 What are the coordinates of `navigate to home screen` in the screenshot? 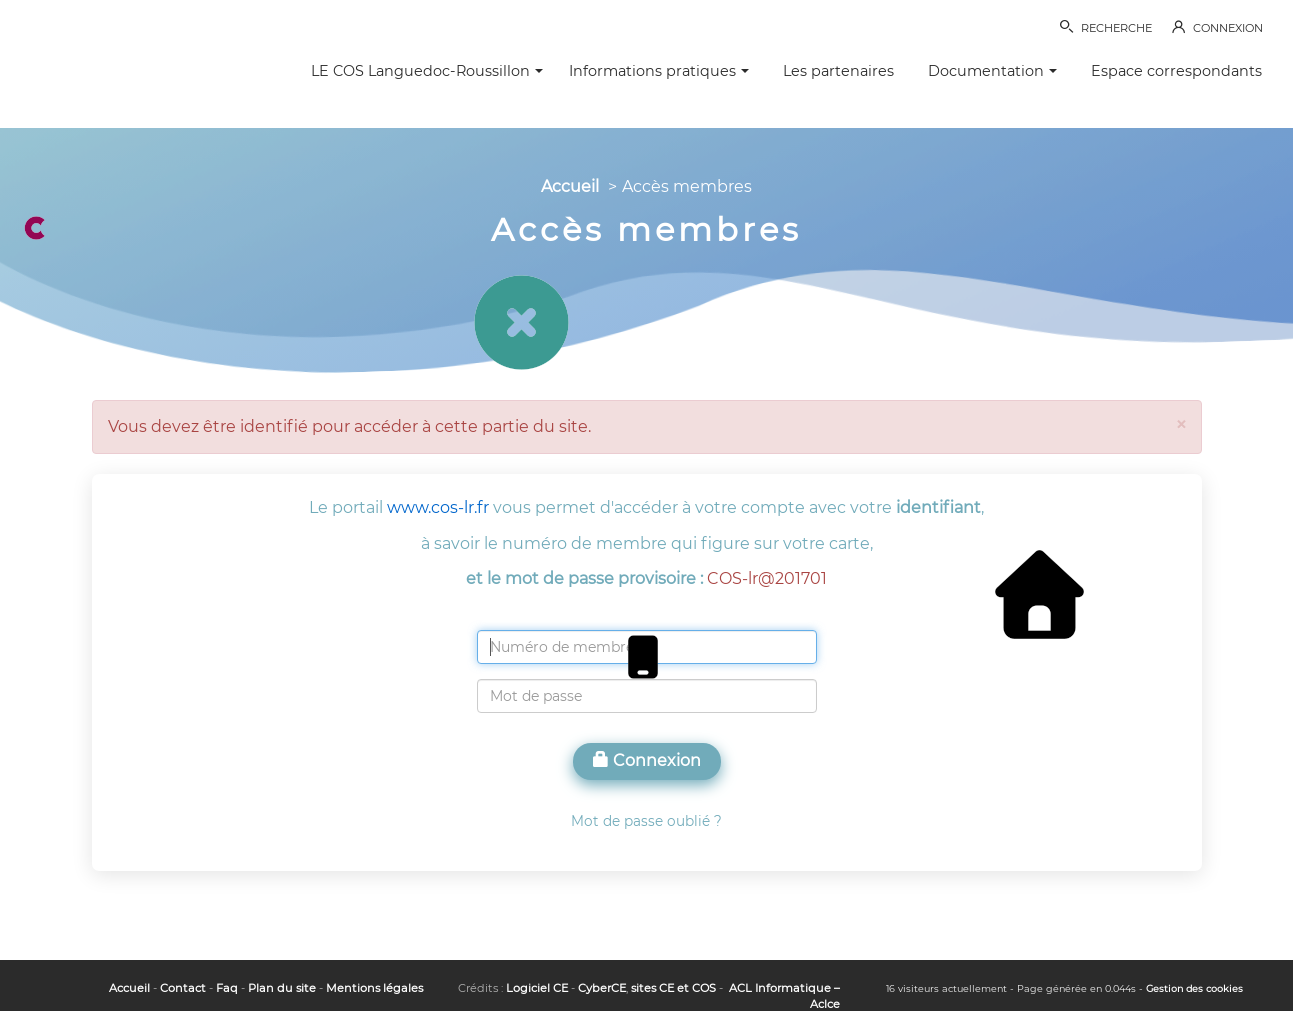 It's located at (1039, 594).